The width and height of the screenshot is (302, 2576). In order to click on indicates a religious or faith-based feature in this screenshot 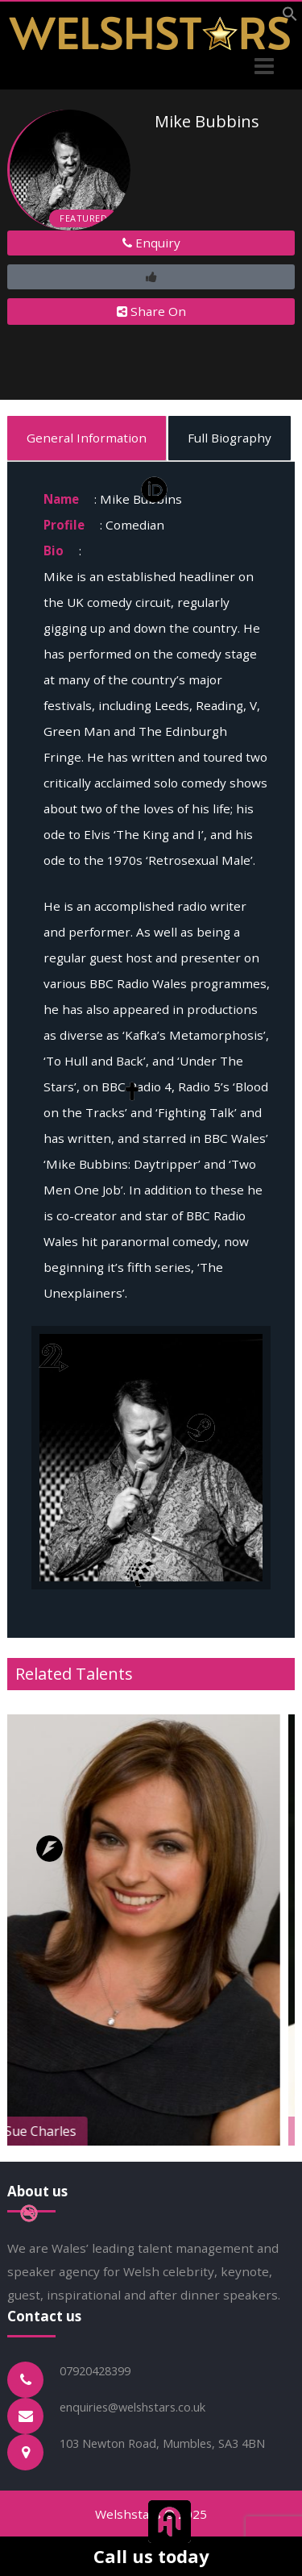, I will do `click(132, 1091)`.